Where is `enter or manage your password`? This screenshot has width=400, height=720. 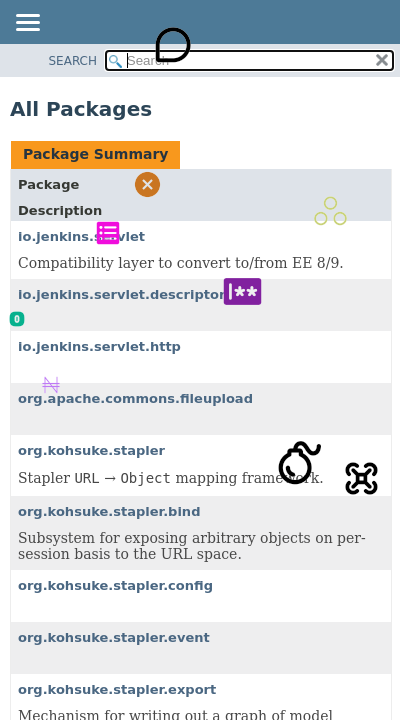
enter or manage your password is located at coordinates (242, 291).